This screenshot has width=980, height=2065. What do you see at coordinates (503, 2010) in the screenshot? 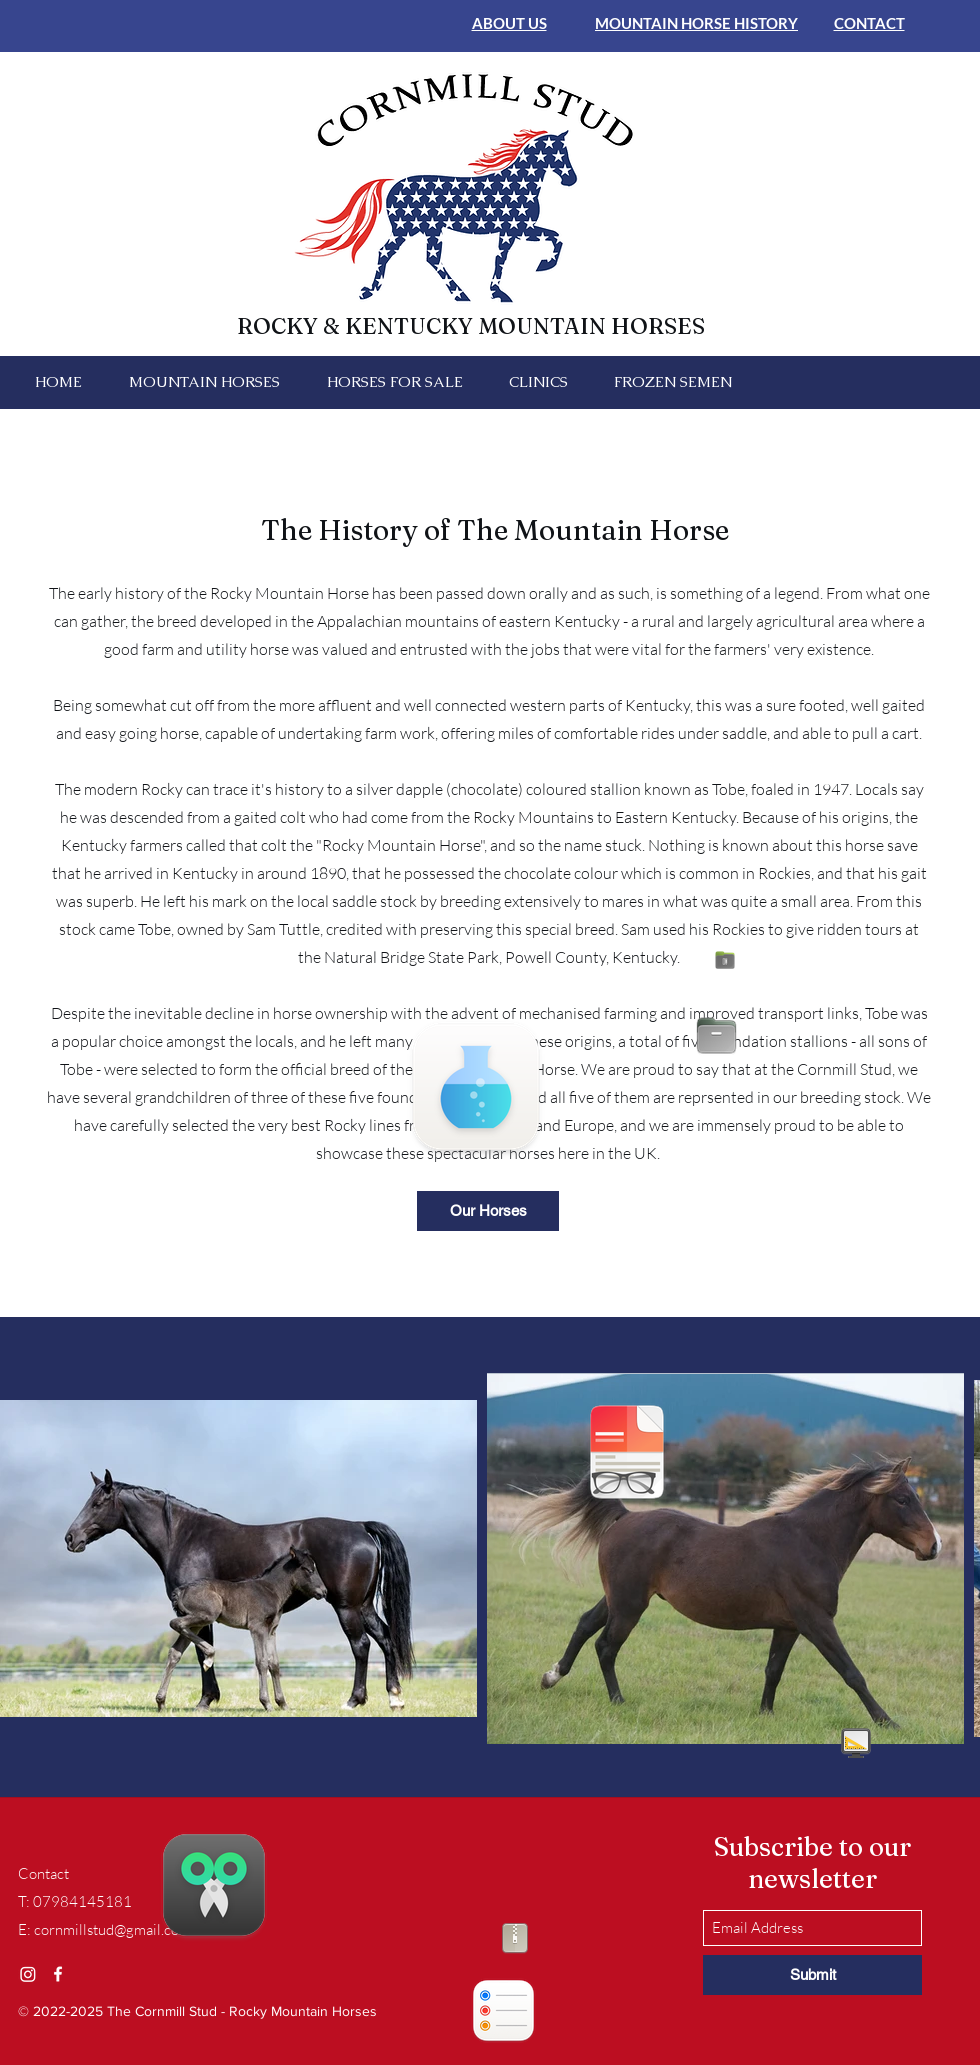
I see `open the Reminders app` at bounding box center [503, 2010].